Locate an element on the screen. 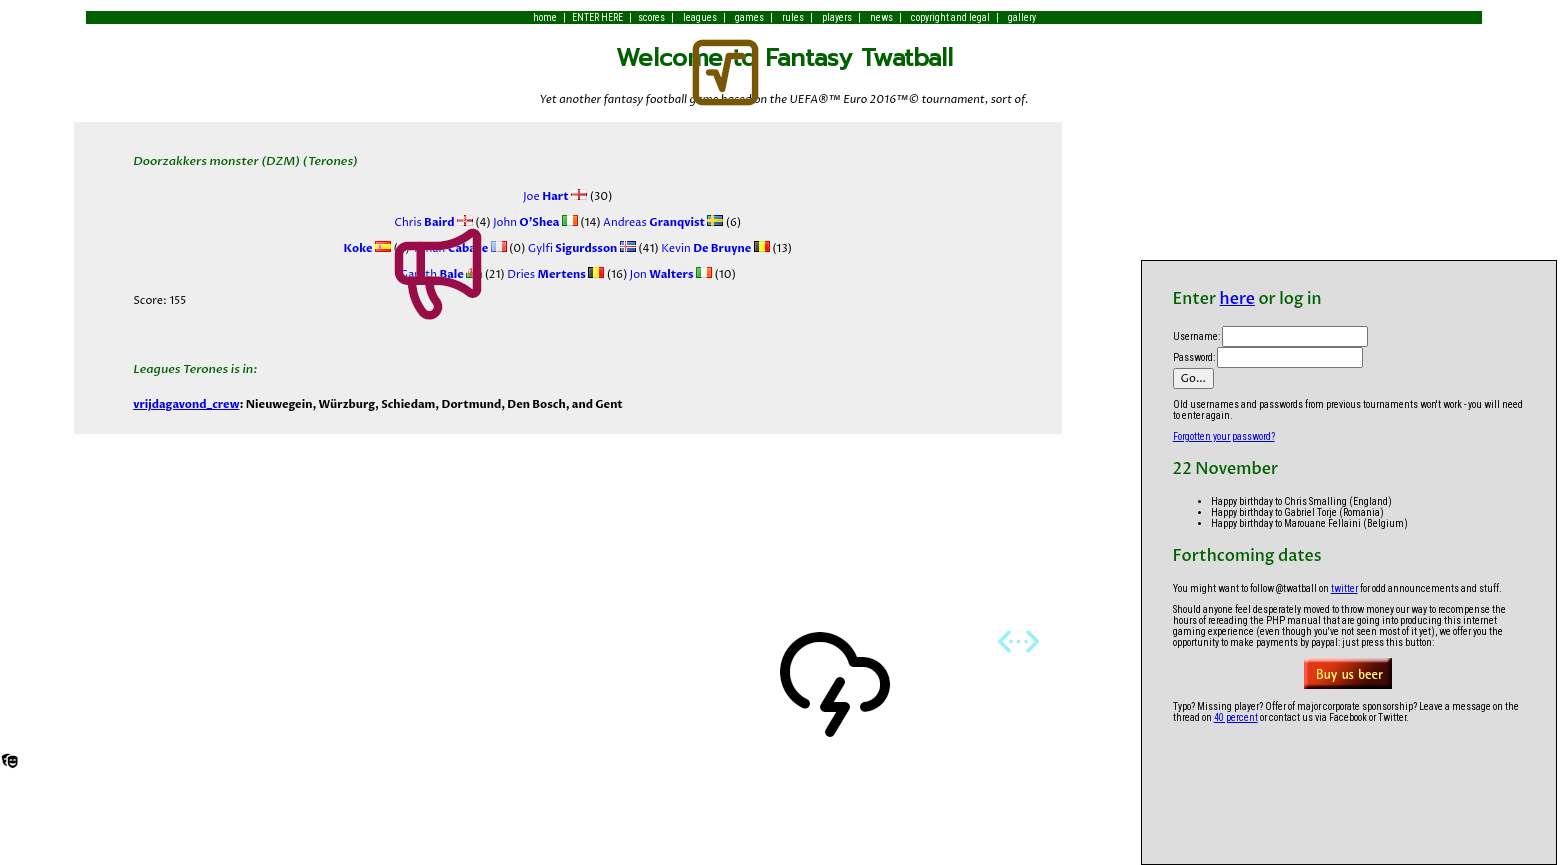 The height and width of the screenshot is (865, 1568). access square root calculator function is located at coordinates (725, 72).